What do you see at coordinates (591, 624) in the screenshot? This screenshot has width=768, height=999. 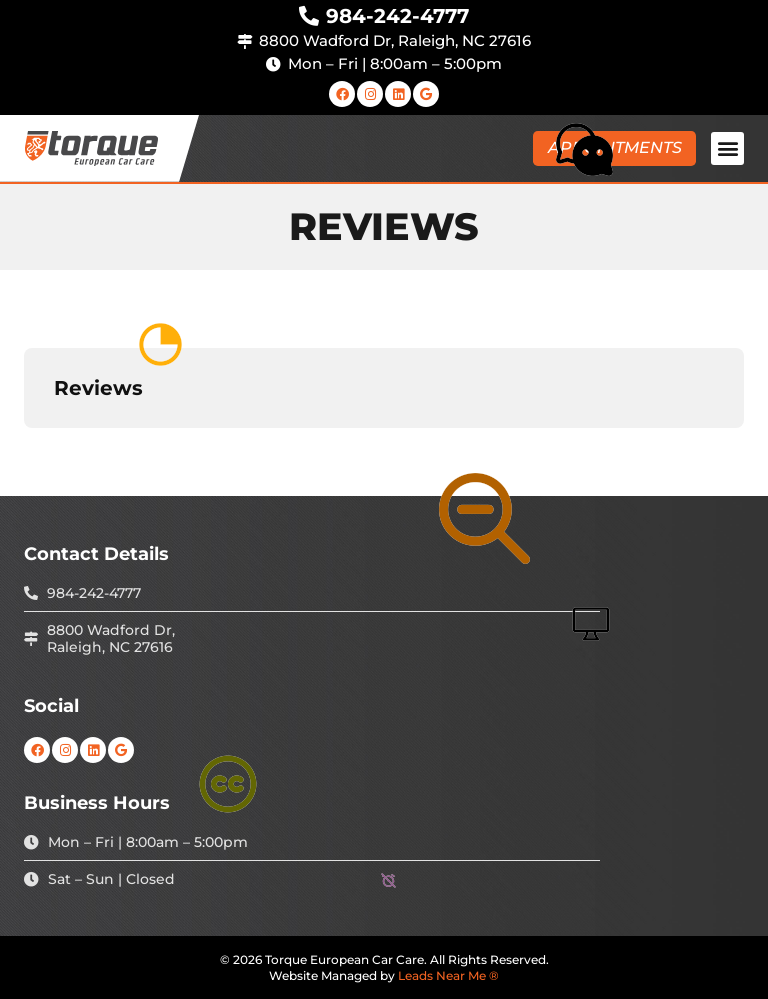 I see `view on desktop device` at bounding box center [591, 624].